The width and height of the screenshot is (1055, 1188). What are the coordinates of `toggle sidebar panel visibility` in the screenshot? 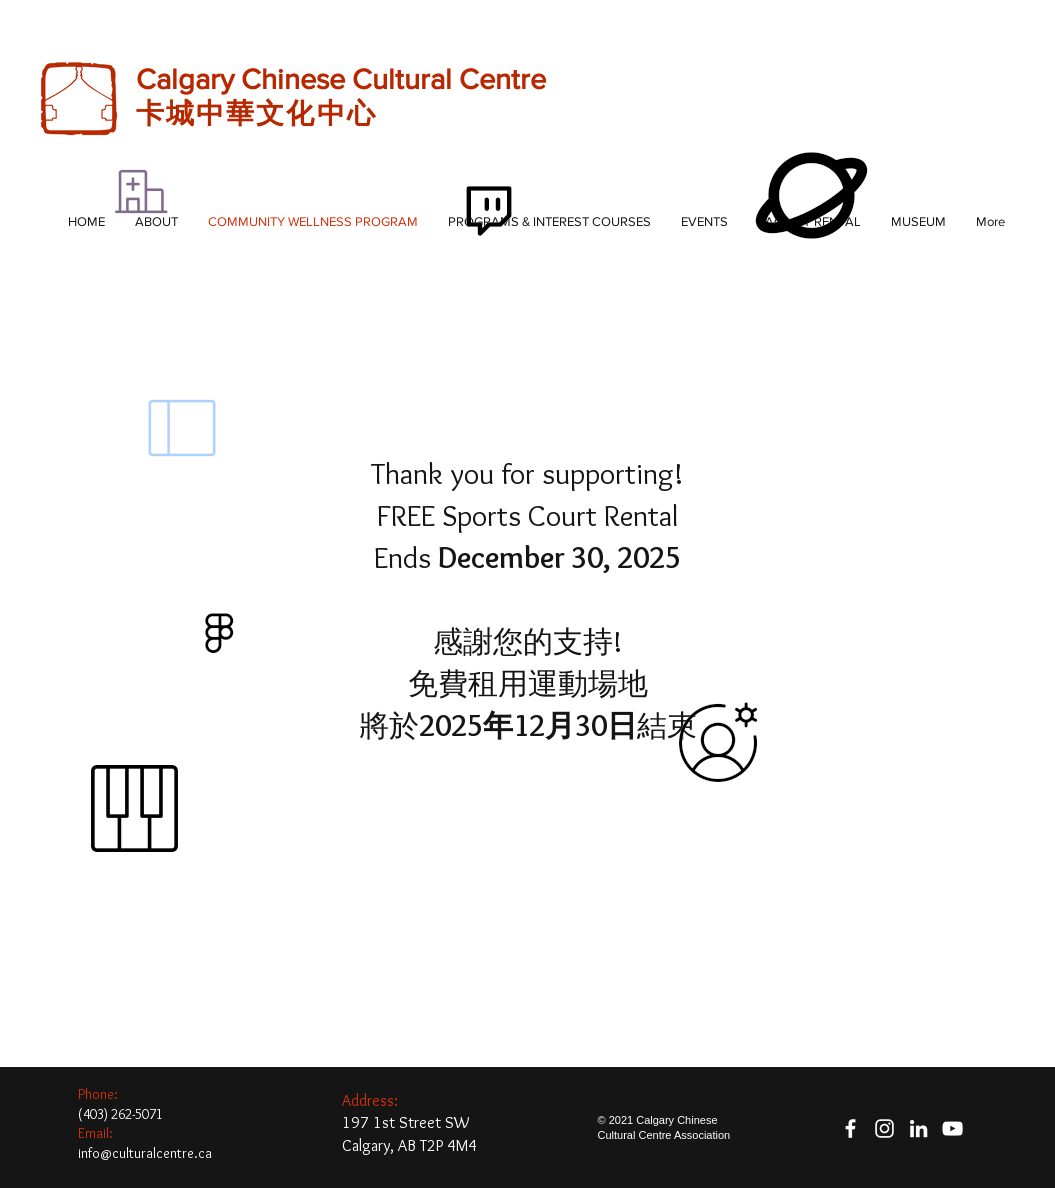 It's located at (182, 428).